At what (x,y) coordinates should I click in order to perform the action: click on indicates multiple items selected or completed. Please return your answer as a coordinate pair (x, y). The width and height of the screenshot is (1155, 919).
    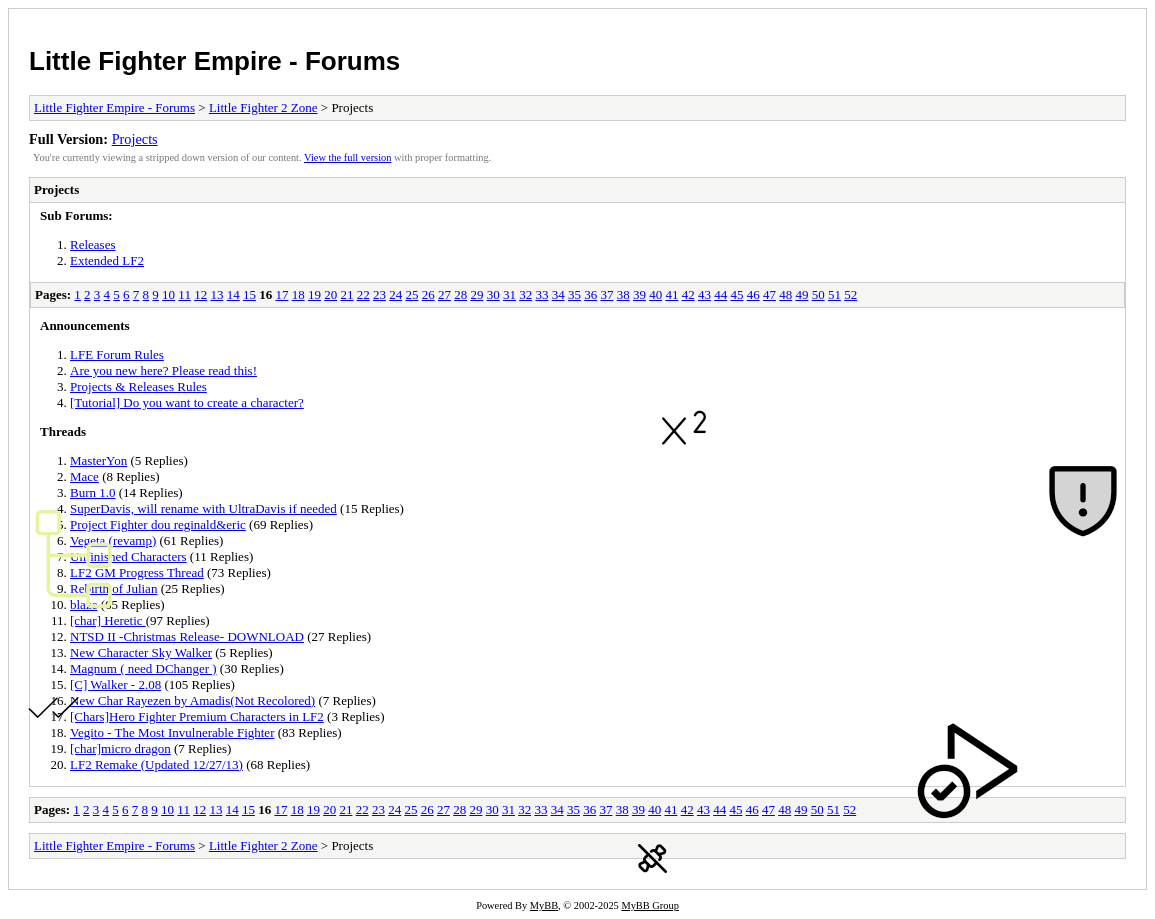
    Looking at the image, I should click on (53, 708).